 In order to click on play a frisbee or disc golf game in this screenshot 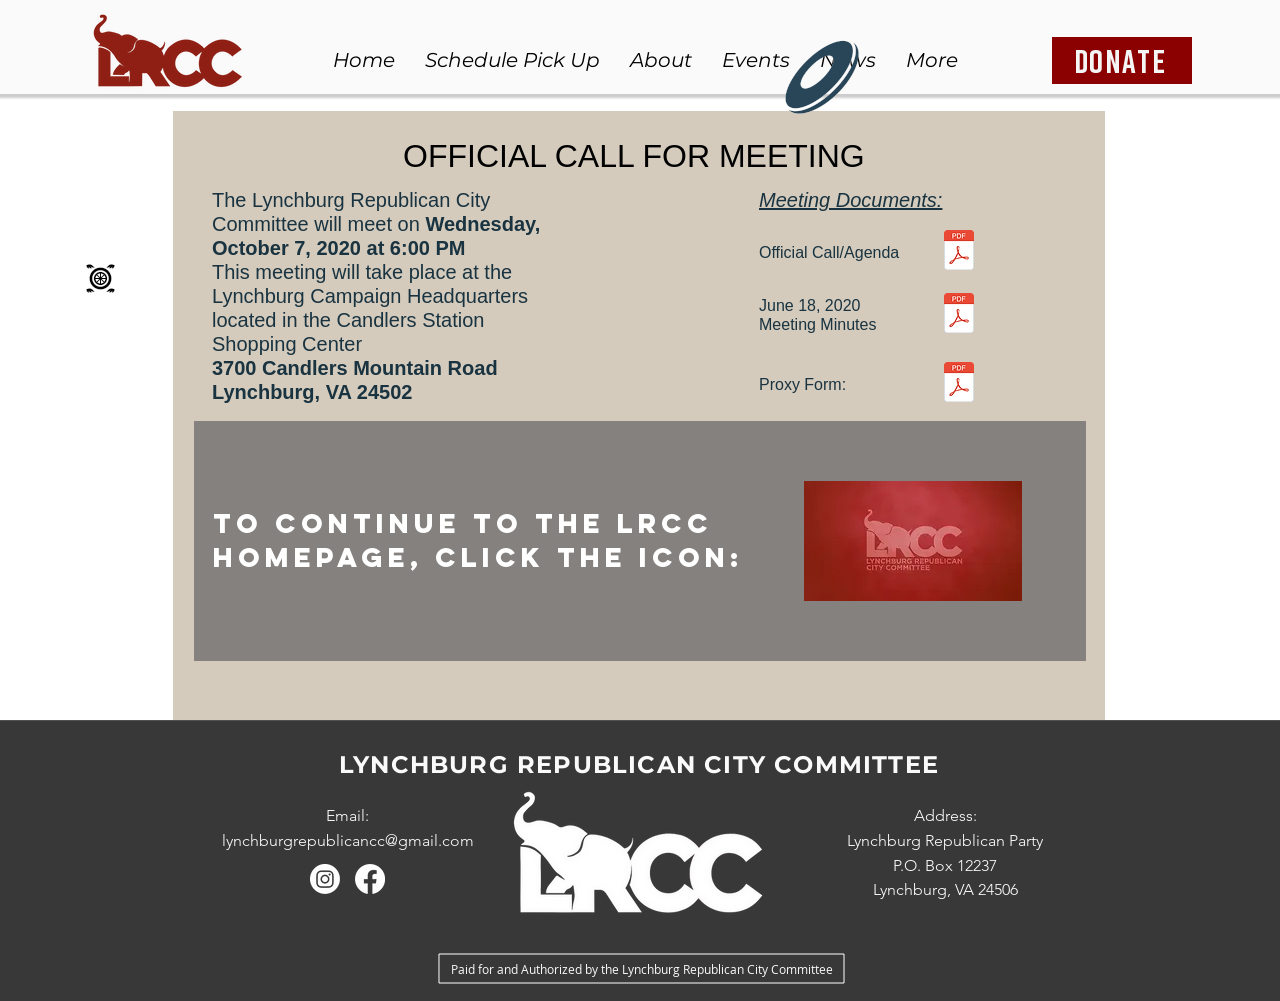, I will do `click(822, 77)`.